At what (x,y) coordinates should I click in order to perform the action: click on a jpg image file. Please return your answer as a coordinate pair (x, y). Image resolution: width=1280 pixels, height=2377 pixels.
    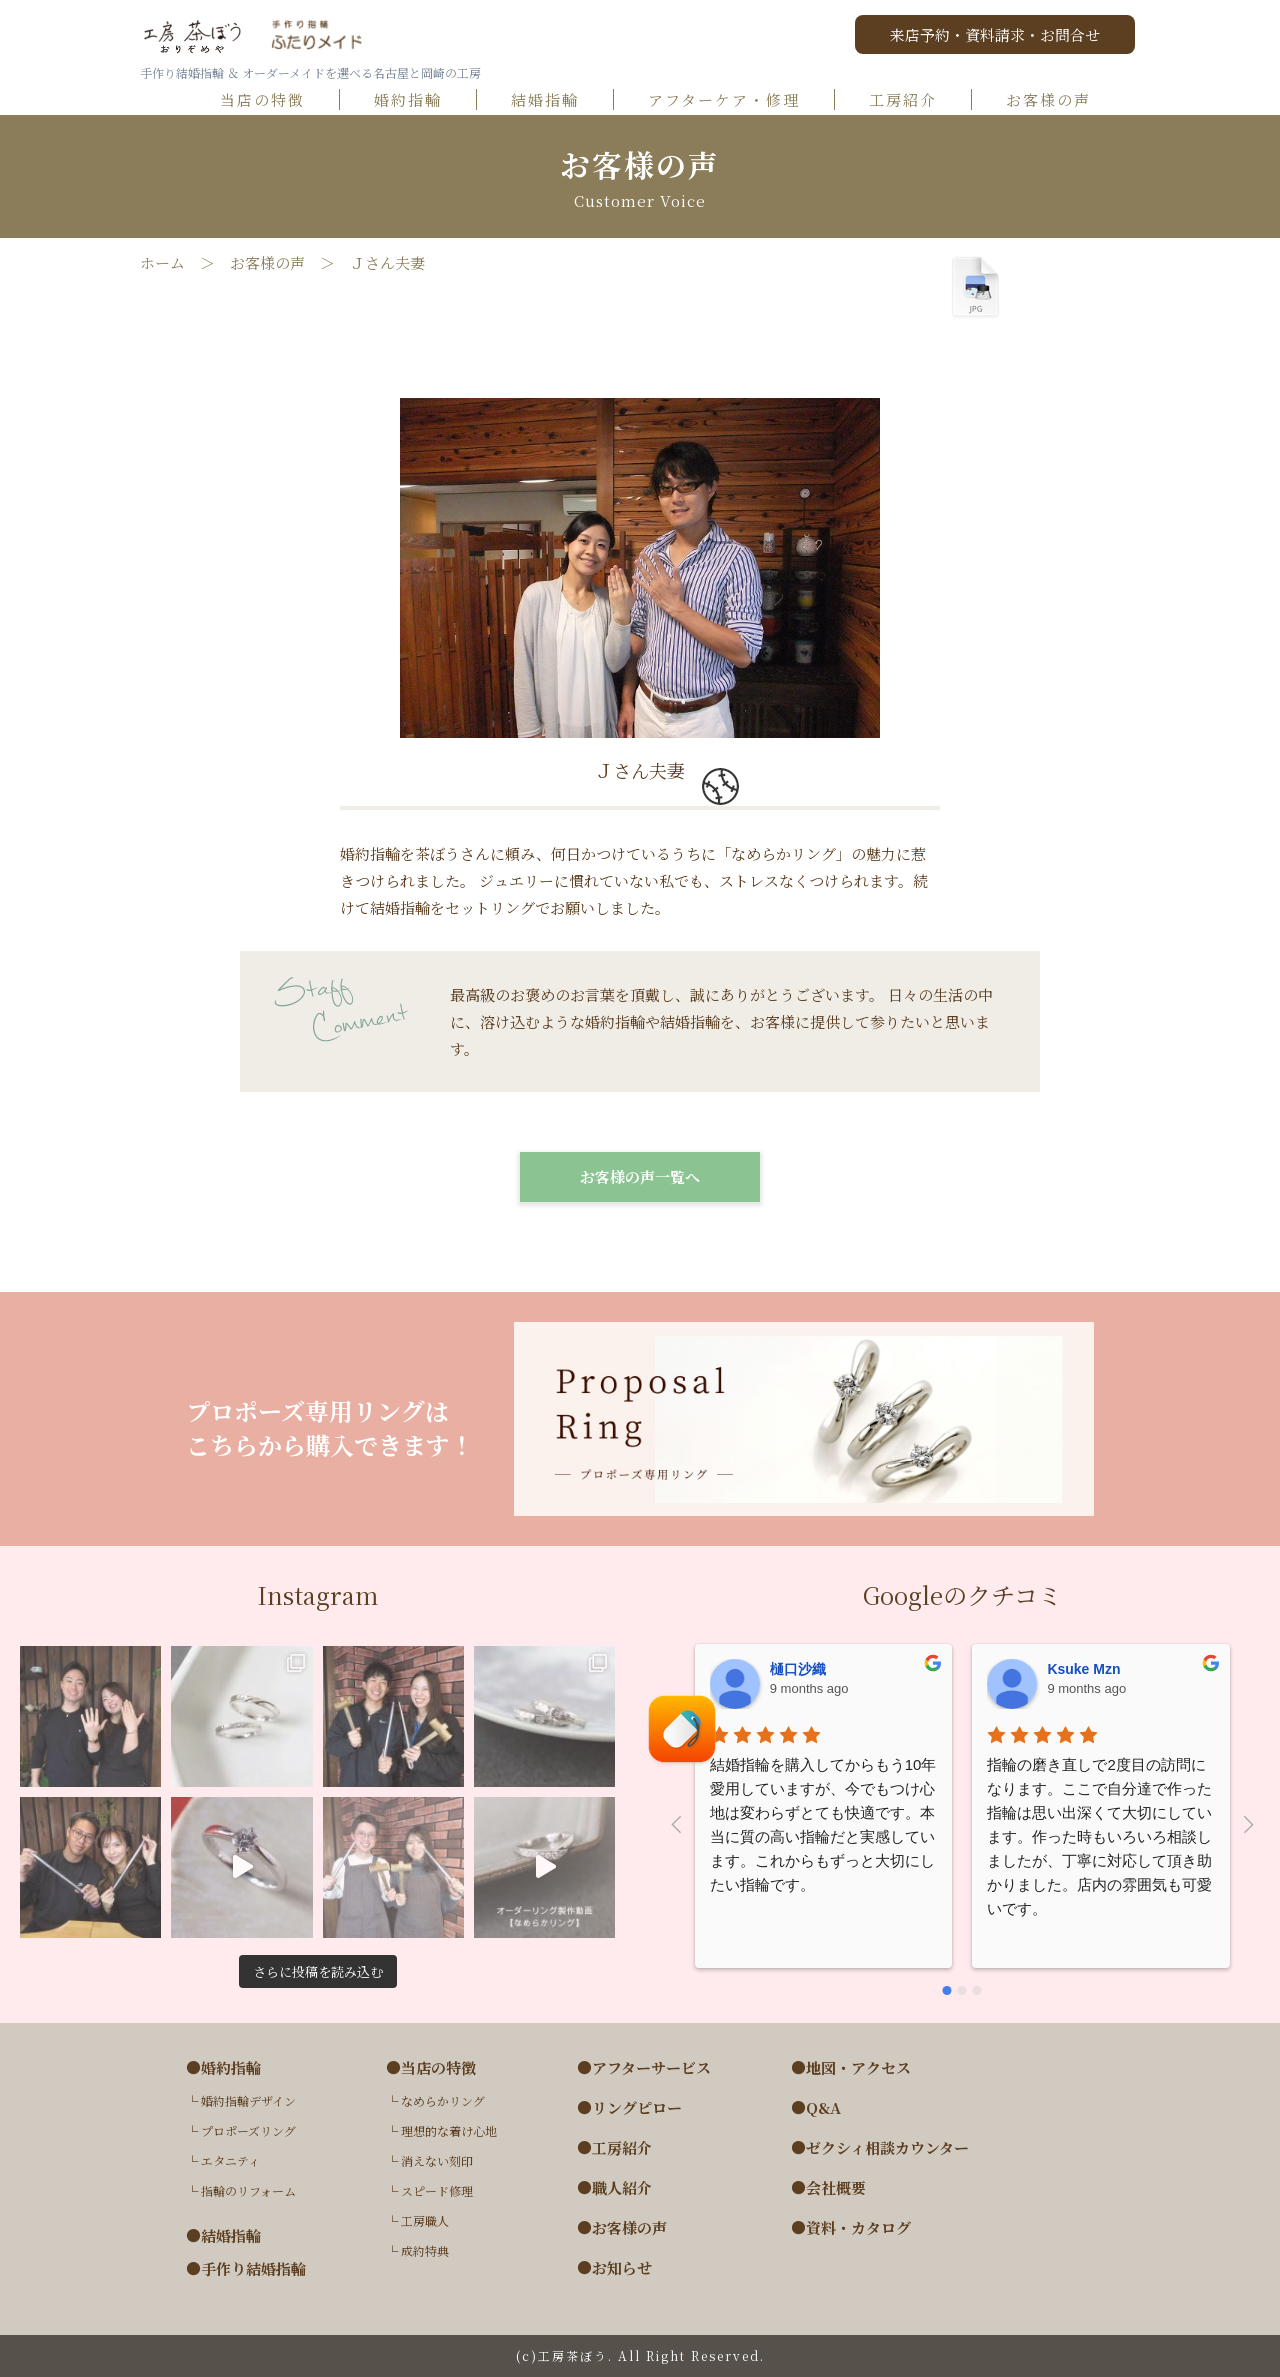
    Looking at the image, I should click on (975, 287).